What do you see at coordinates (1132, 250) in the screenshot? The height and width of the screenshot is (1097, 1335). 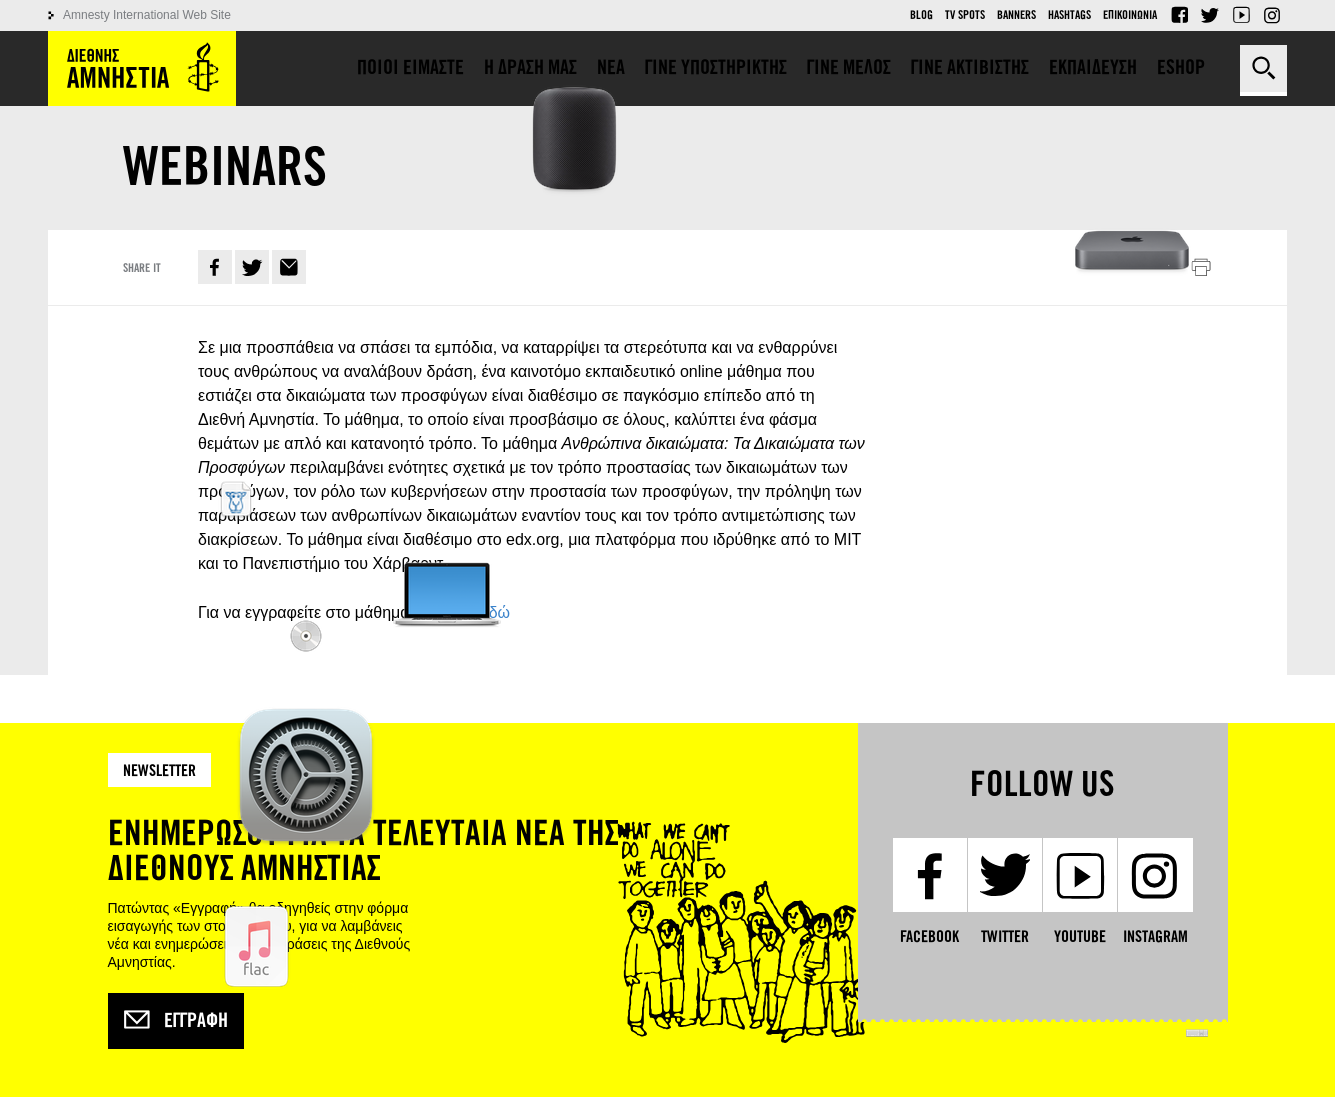 I see `indicates a mac mini device in system preferences` at bounding box center [1132, 250].